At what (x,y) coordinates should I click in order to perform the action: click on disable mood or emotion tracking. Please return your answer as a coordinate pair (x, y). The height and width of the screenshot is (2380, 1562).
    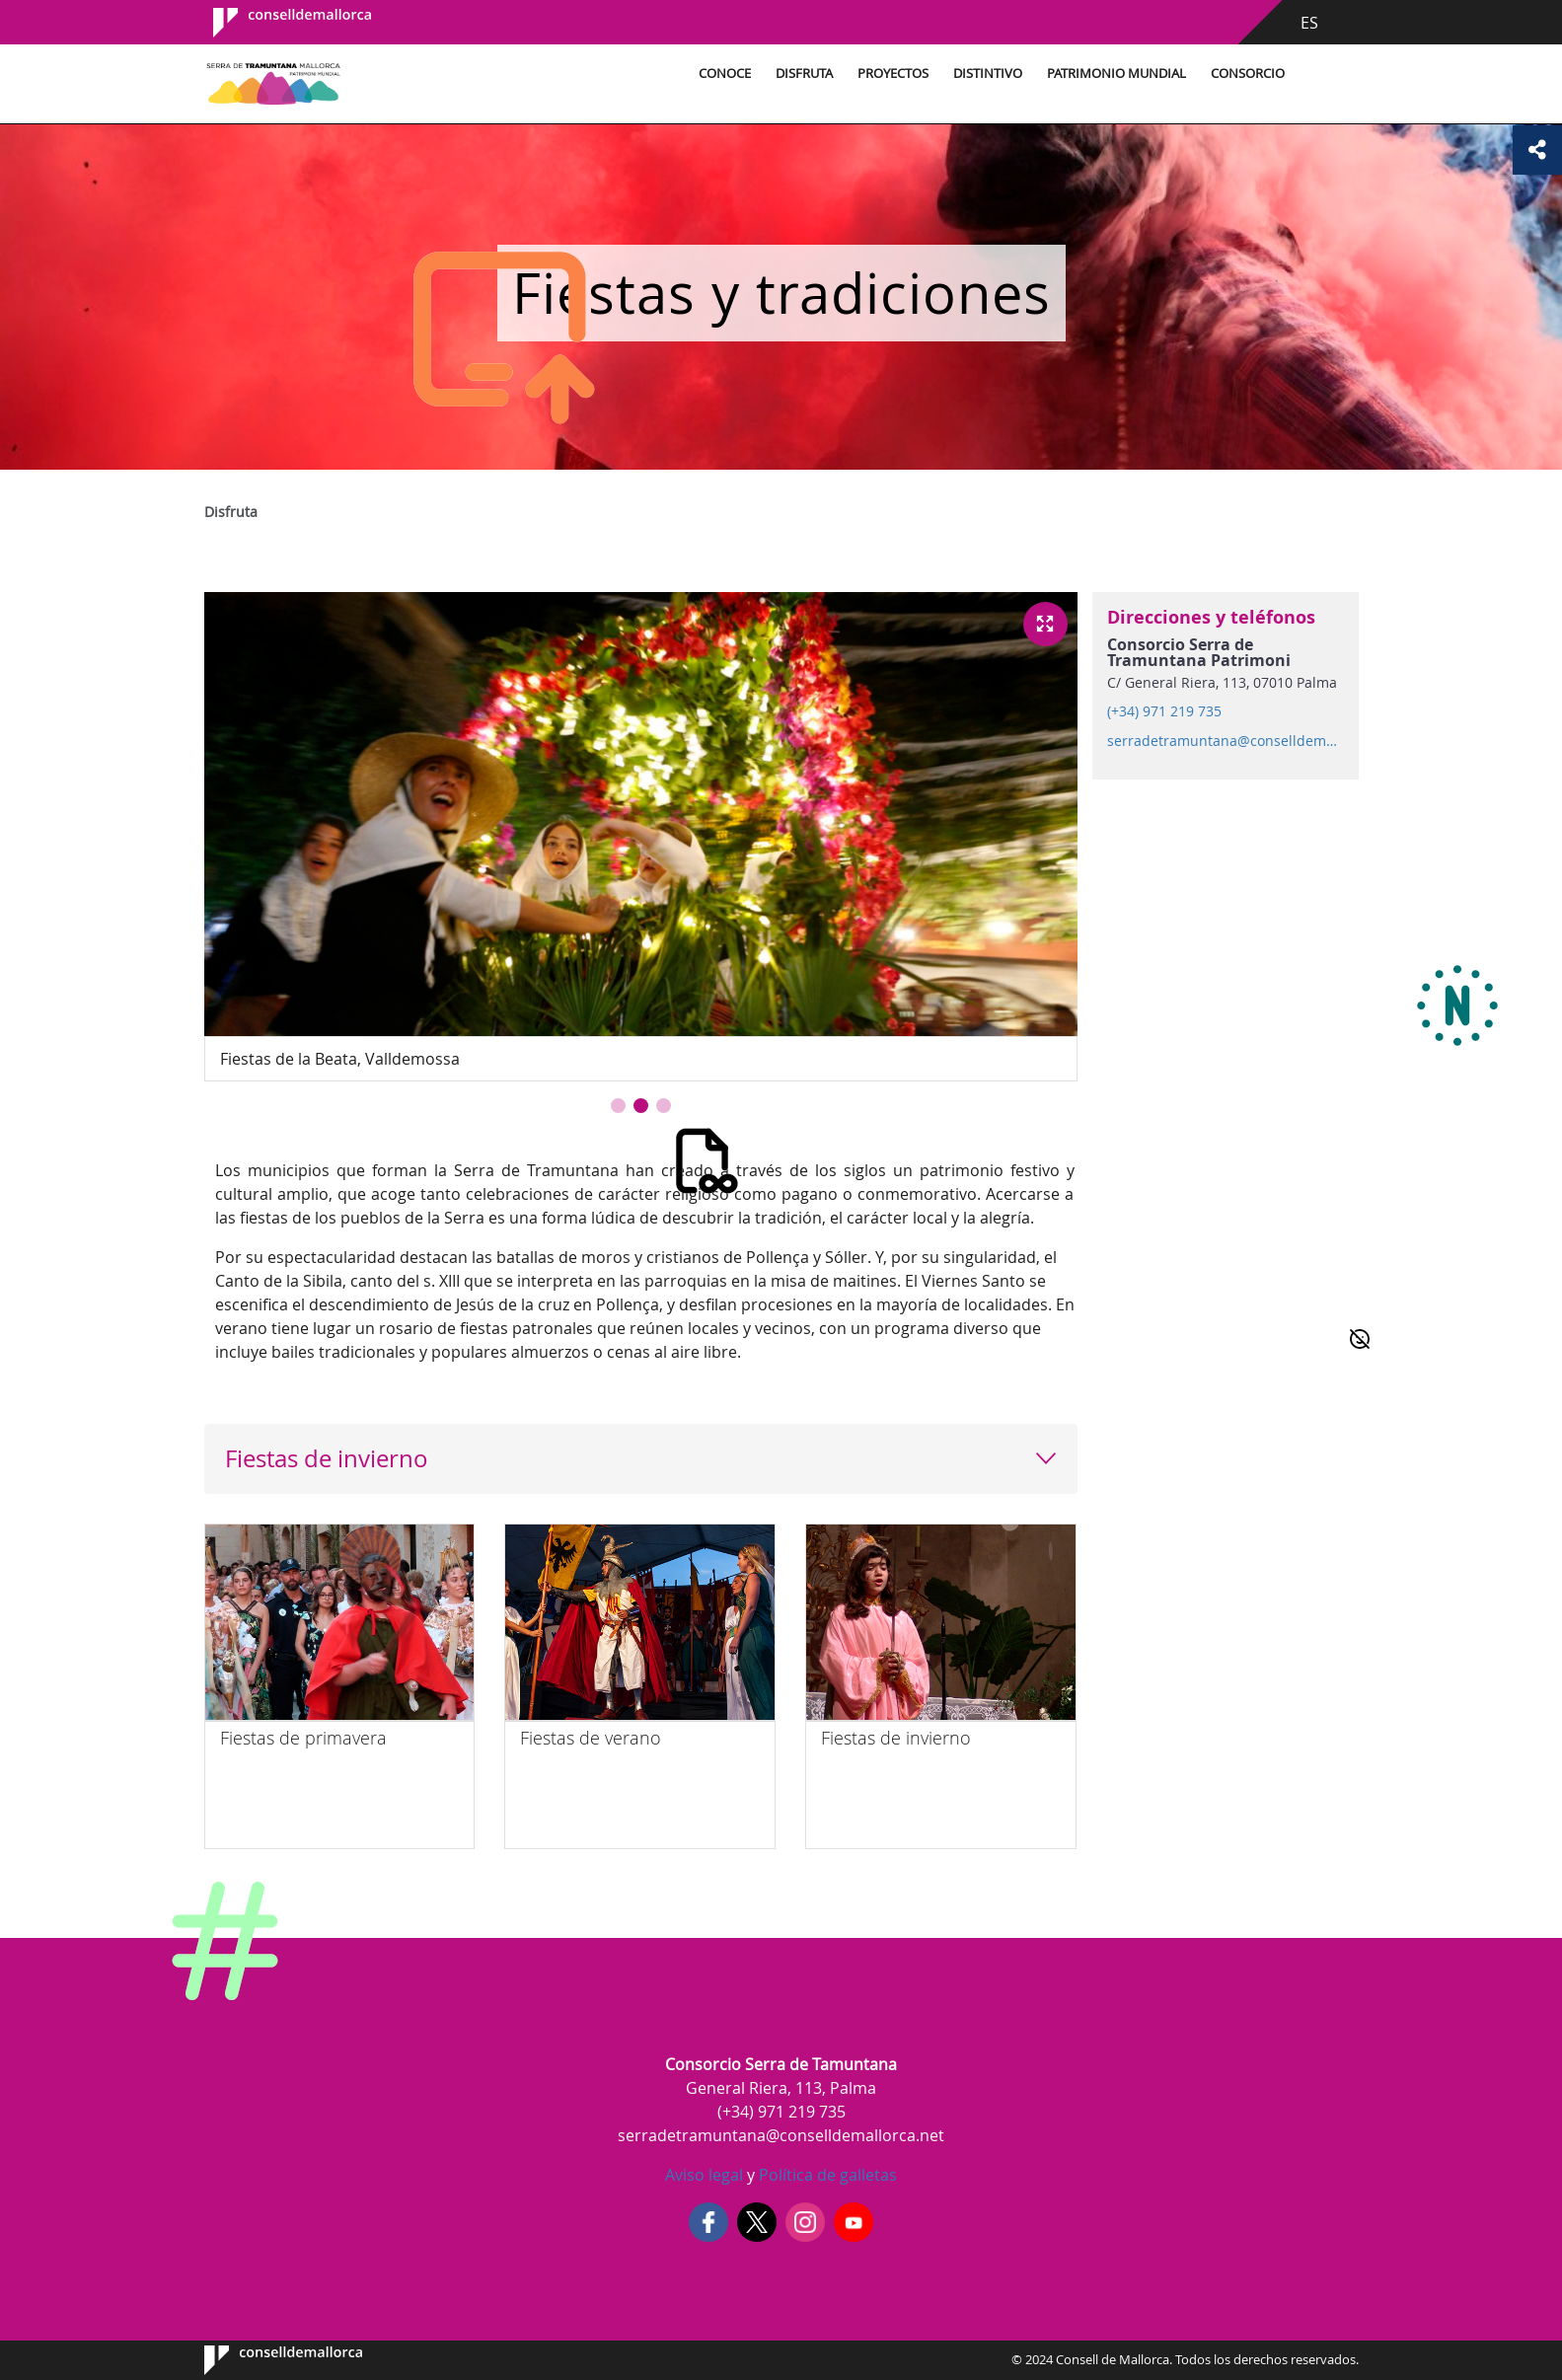
    Looking at the image, I should click on (1360, 1339).